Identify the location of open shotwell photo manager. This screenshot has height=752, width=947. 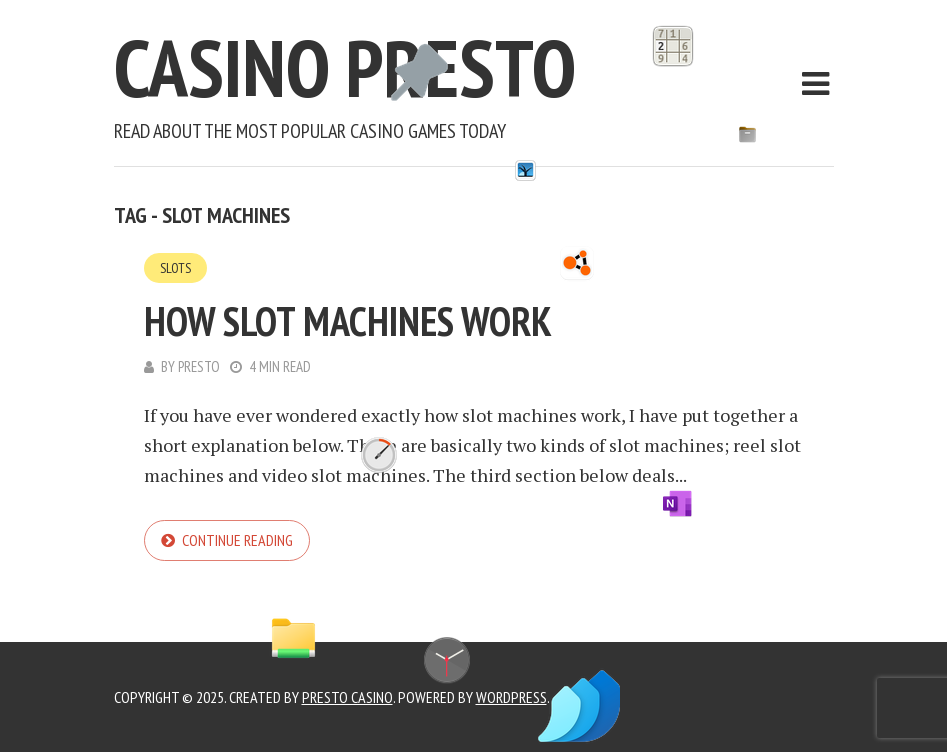
(525, 170).